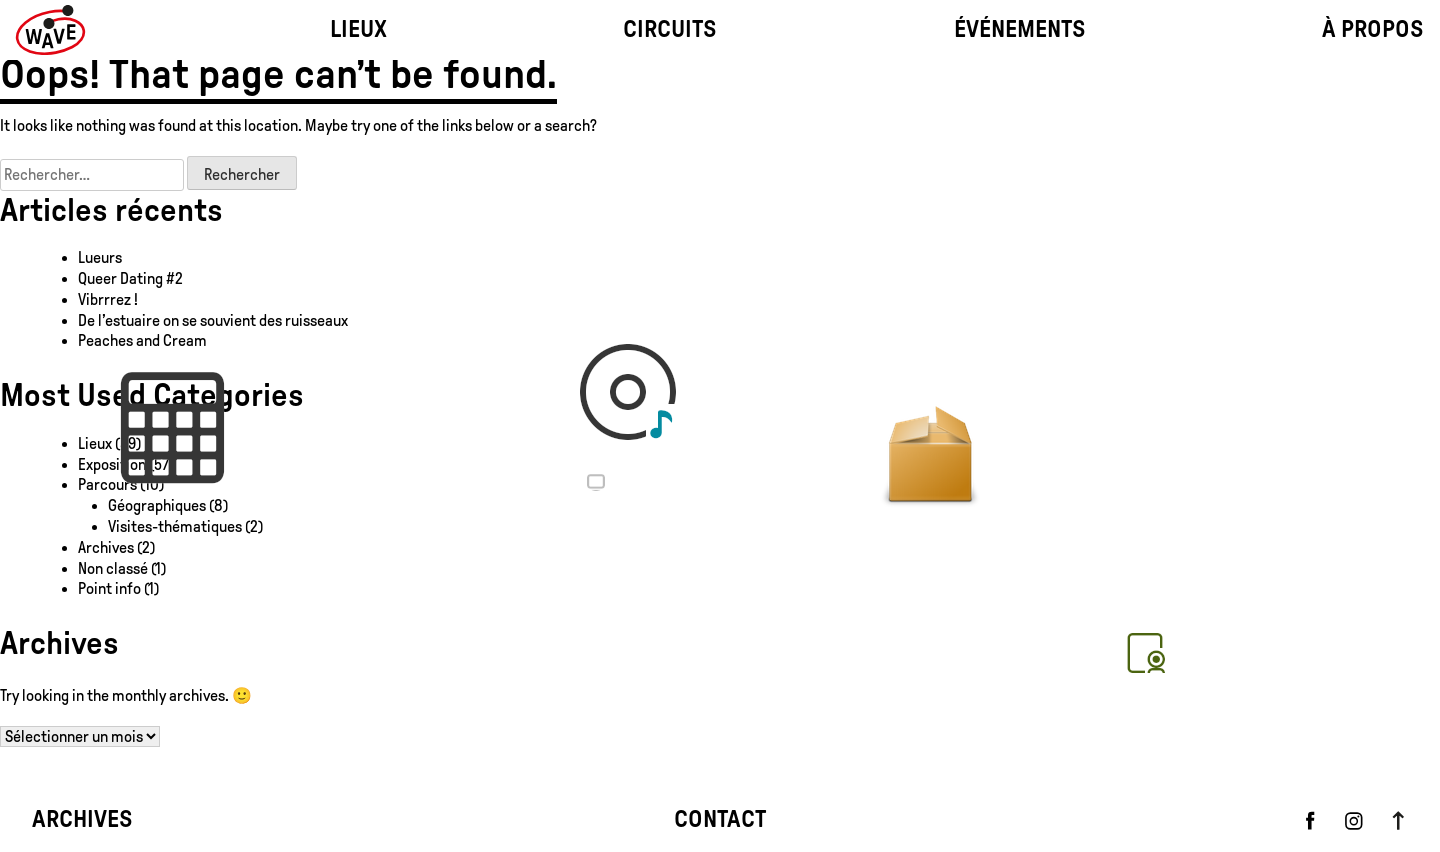  What do you see at coordinates (168, 427) in the screenshot?
I see `open the calculator app` at bounding box center [168, 427].